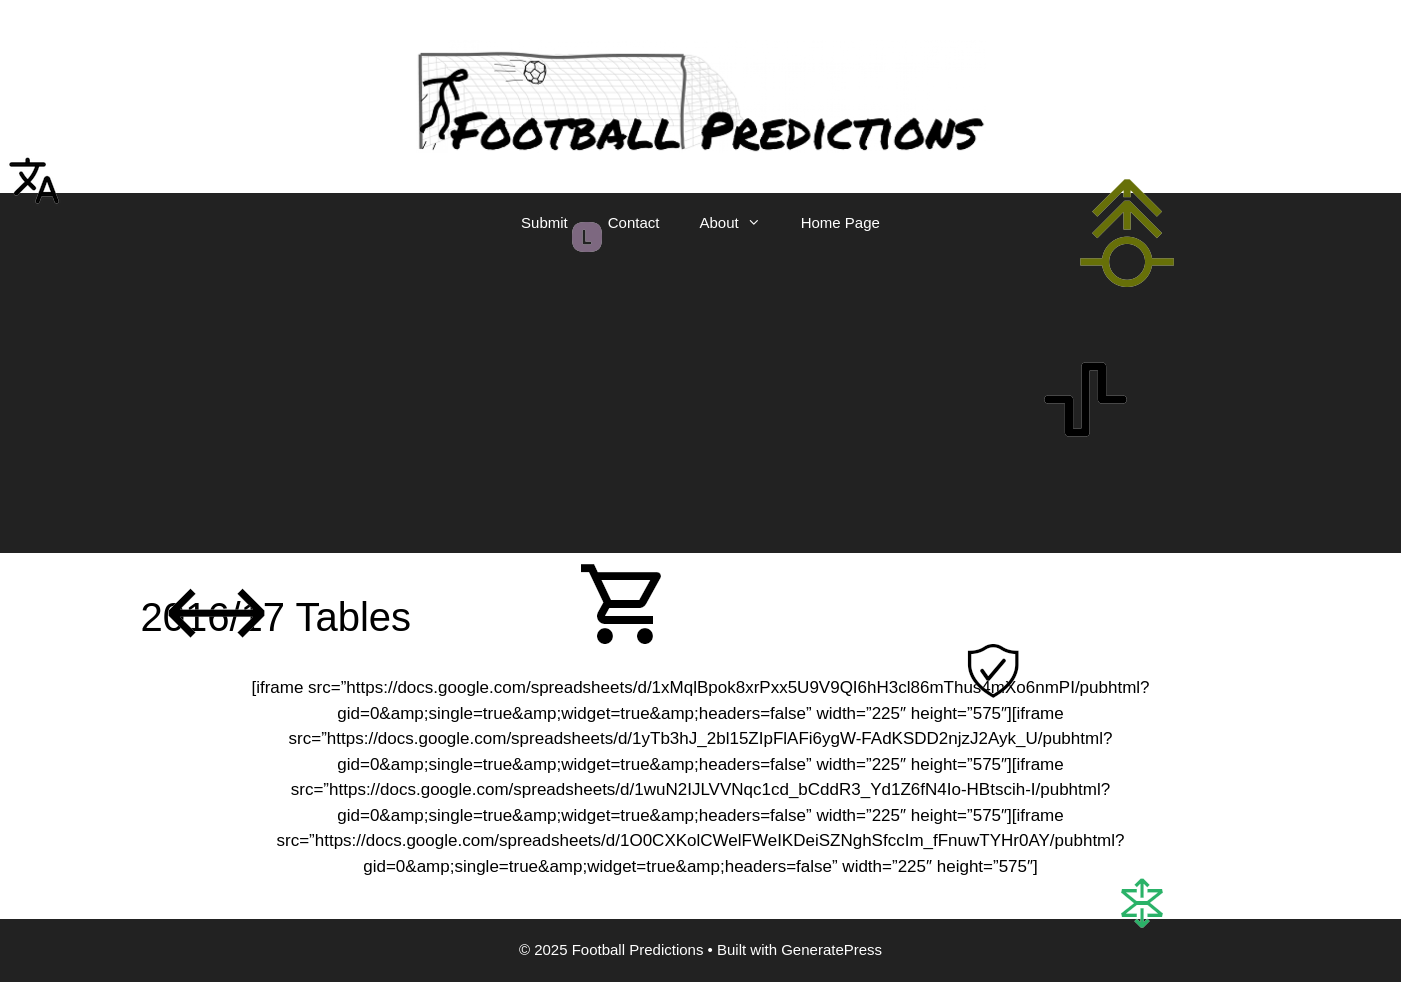 This screenshot has width=1401, height=982. What do you see at coordinates (1085, 399) in the screenshot?
I see `toggle square wave signal output` at bounding box center [1085, 399].